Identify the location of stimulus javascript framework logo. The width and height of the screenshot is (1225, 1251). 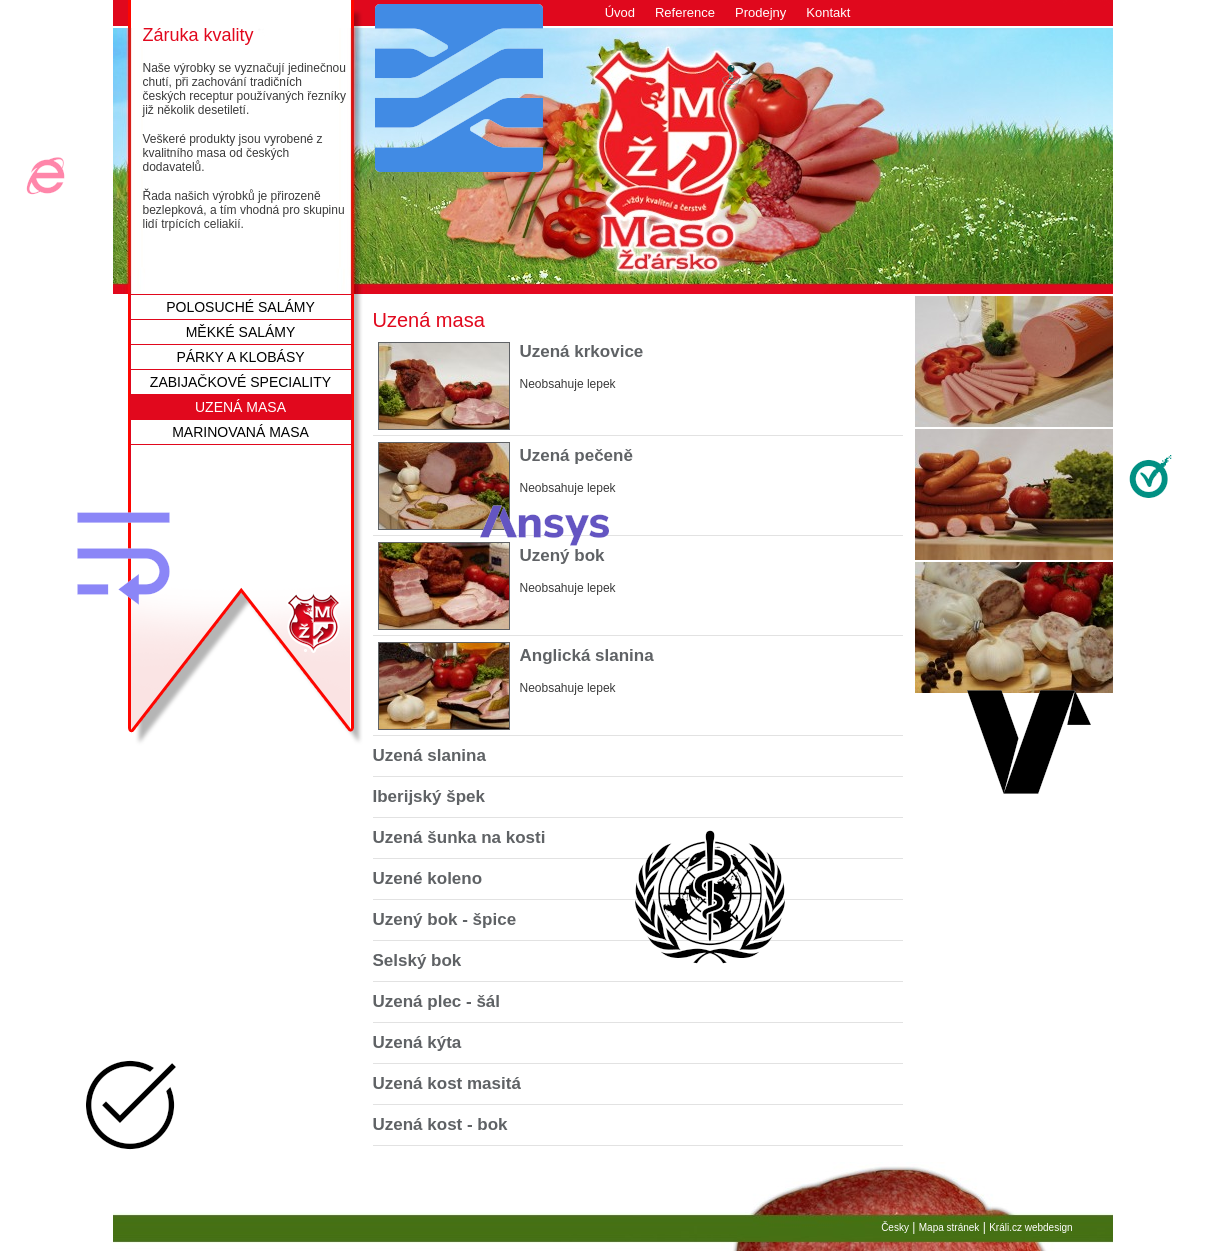
(459, 88).